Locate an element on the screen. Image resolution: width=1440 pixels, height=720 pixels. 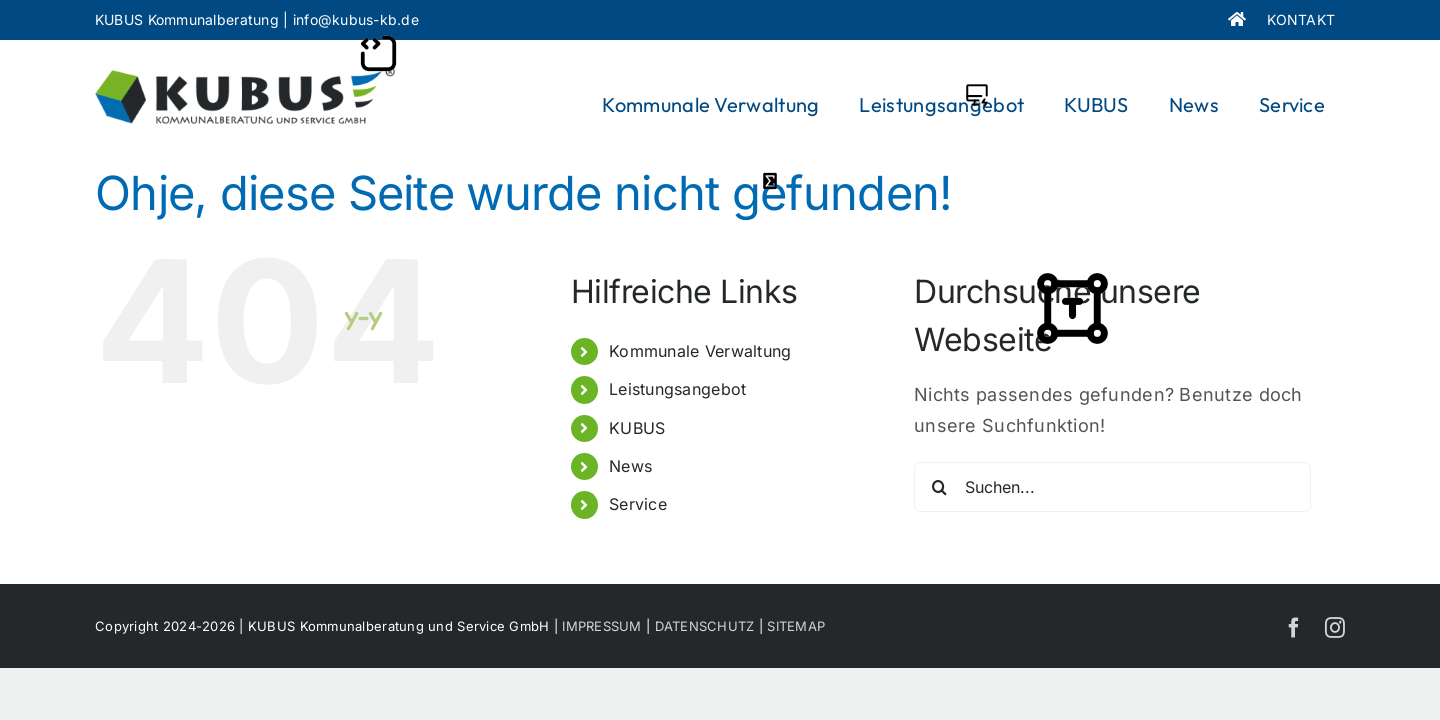
view source code is located at coordinates (378, 53).